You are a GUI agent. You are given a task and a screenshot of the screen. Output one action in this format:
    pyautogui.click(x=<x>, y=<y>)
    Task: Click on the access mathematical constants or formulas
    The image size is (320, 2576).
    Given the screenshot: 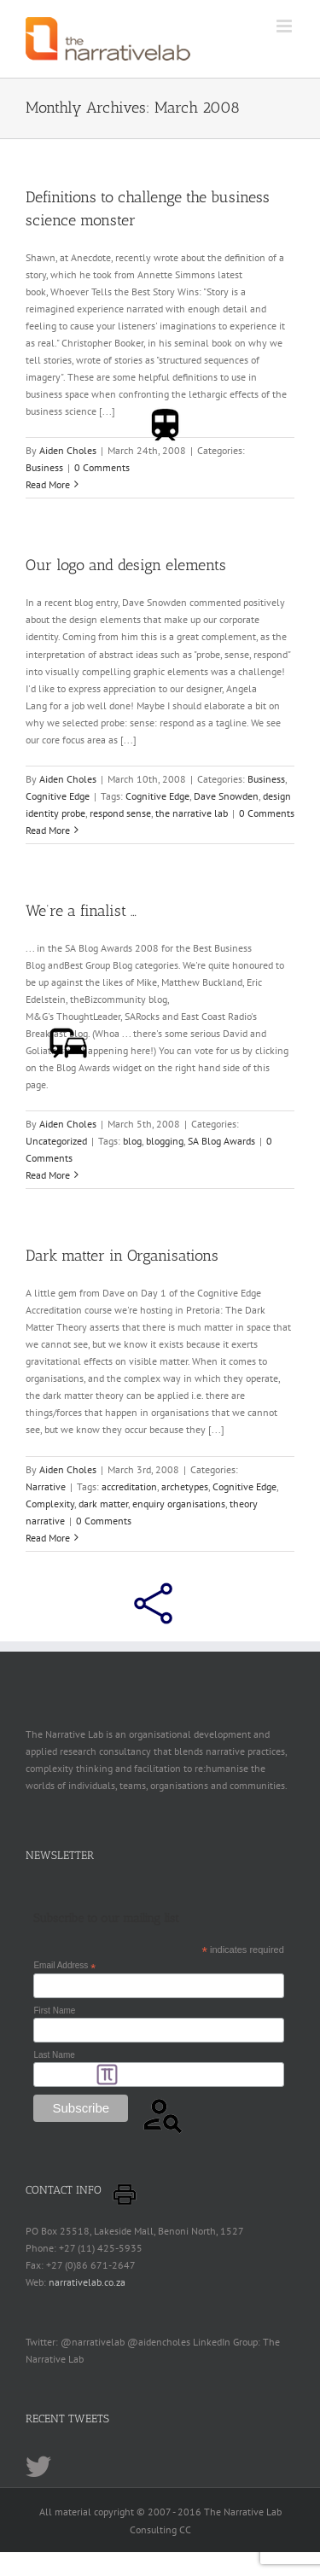 What is the action you would take?
    pyautogui.click(x=107, y=2074)
    